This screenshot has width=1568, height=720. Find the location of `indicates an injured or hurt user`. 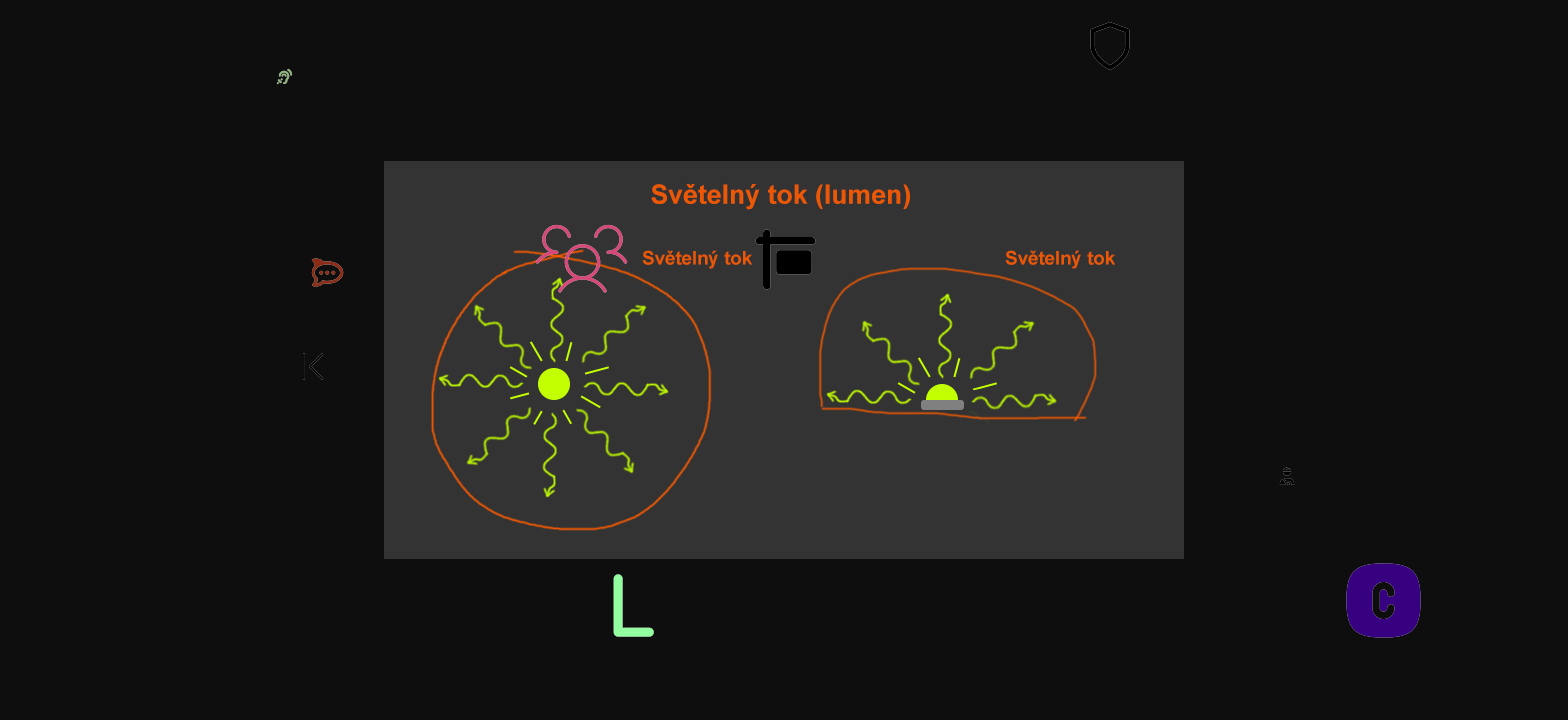

indicates an injured or hurt user is located at coordinates (1287, 476).